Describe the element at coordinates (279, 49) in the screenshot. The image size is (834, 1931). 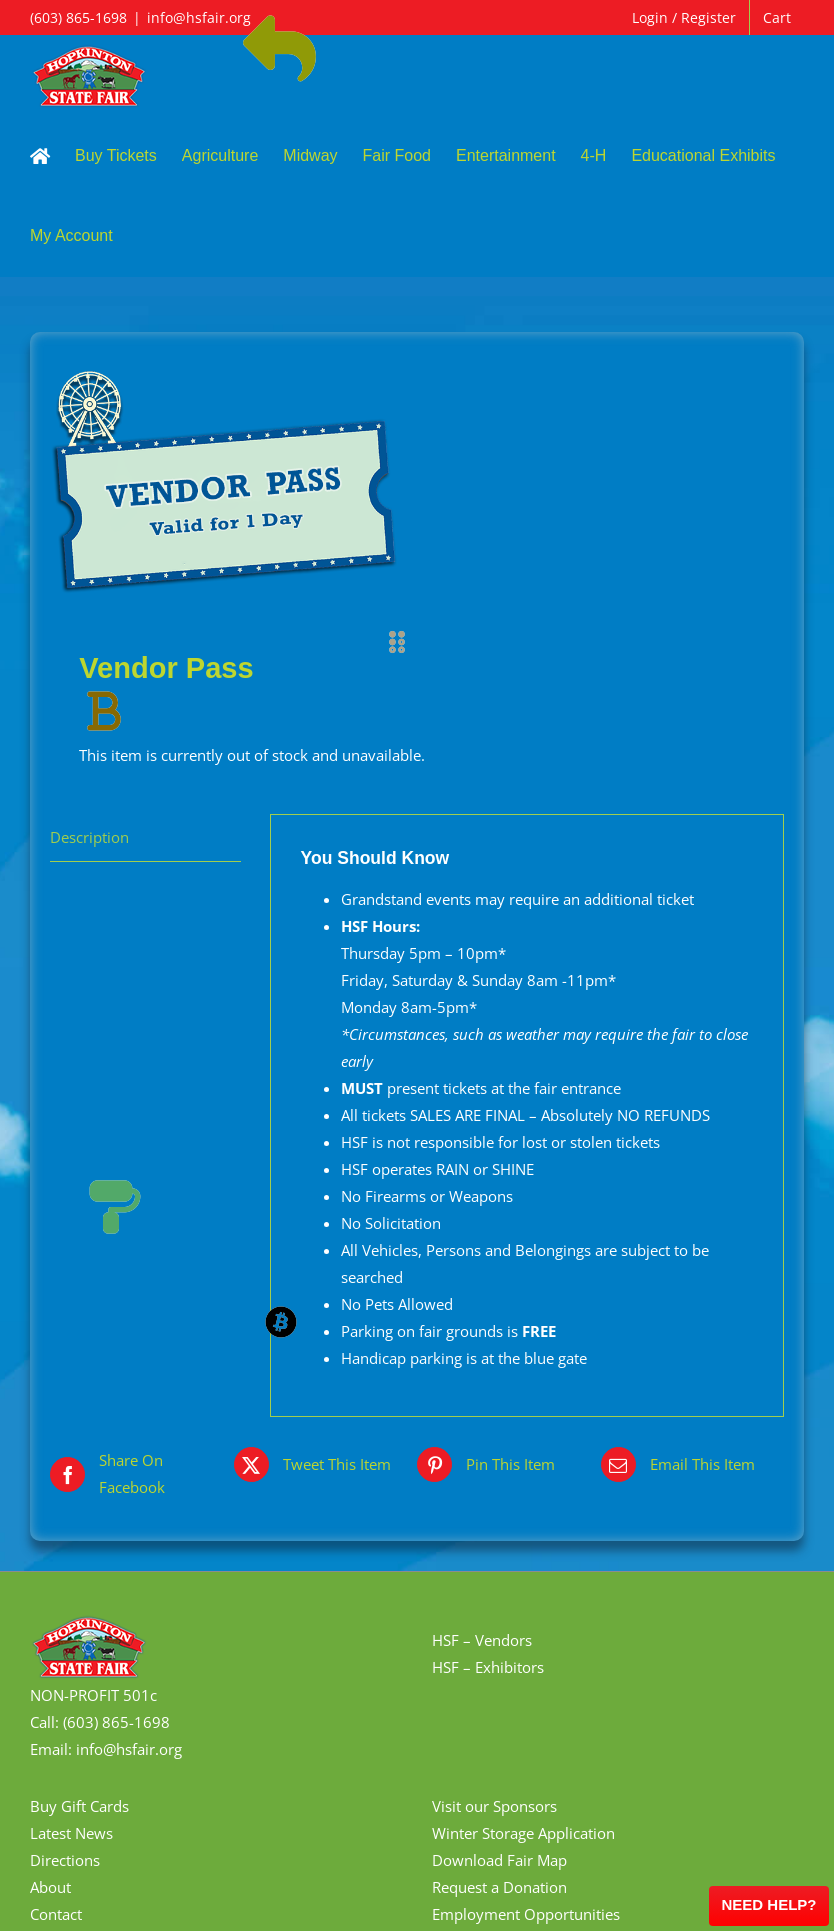
I see `reply to a message` at that location.